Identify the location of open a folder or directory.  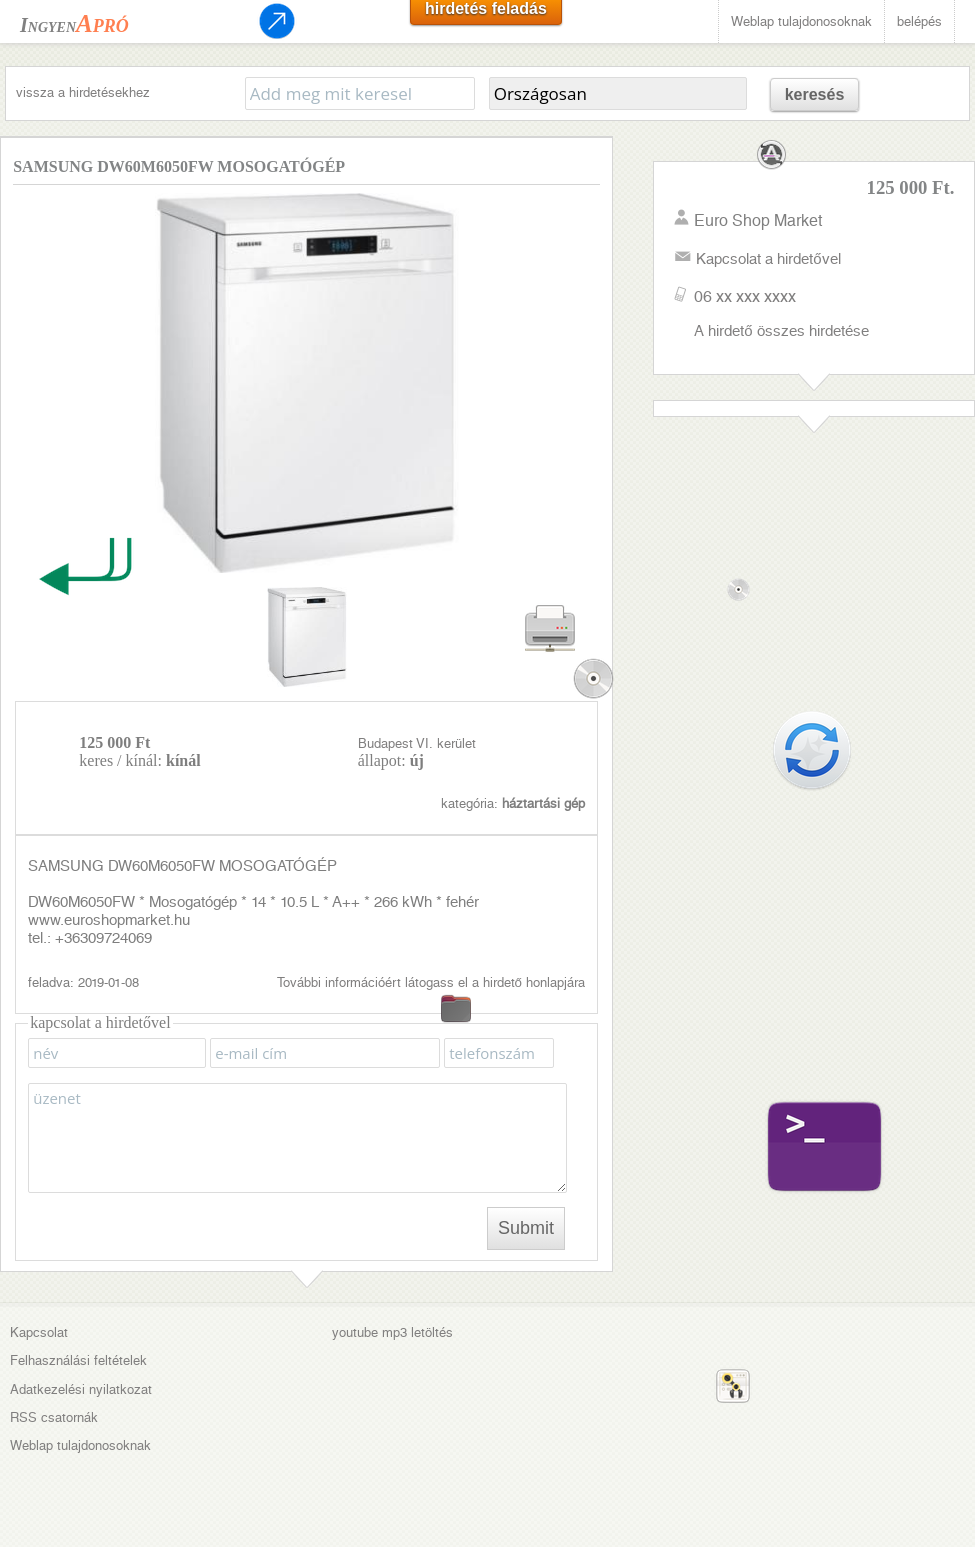
(456, 1008).